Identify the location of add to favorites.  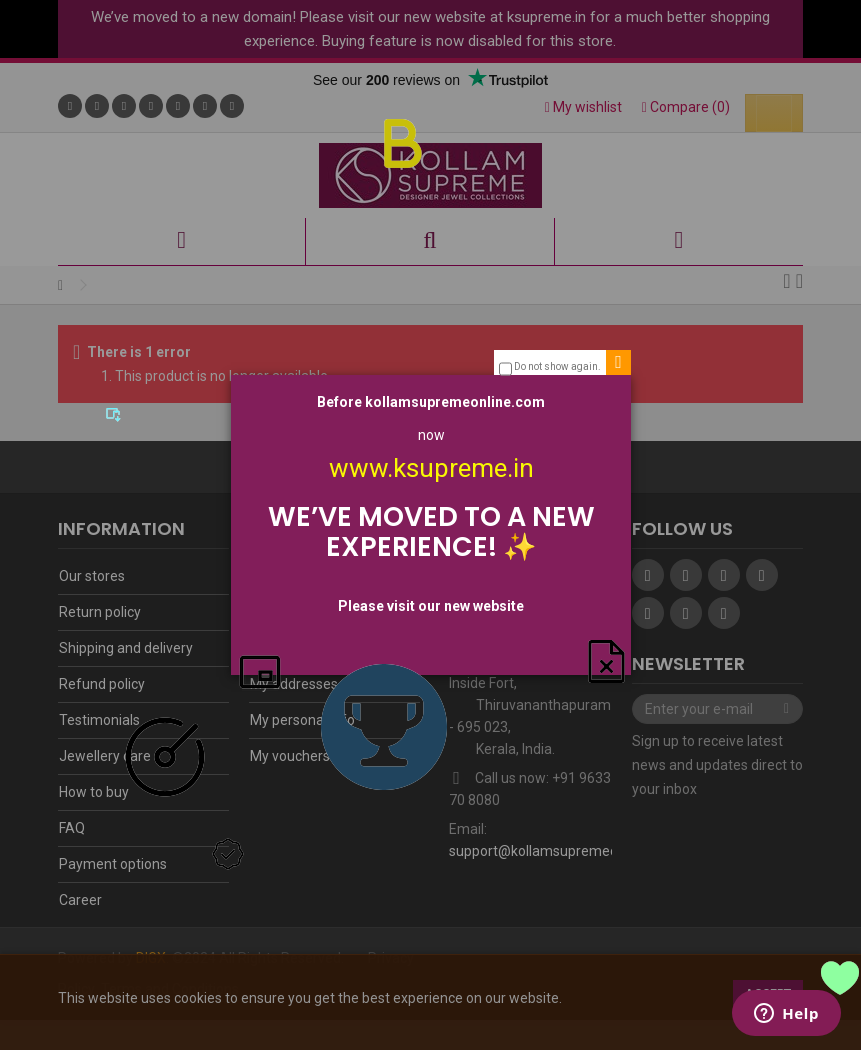
(840, 978).